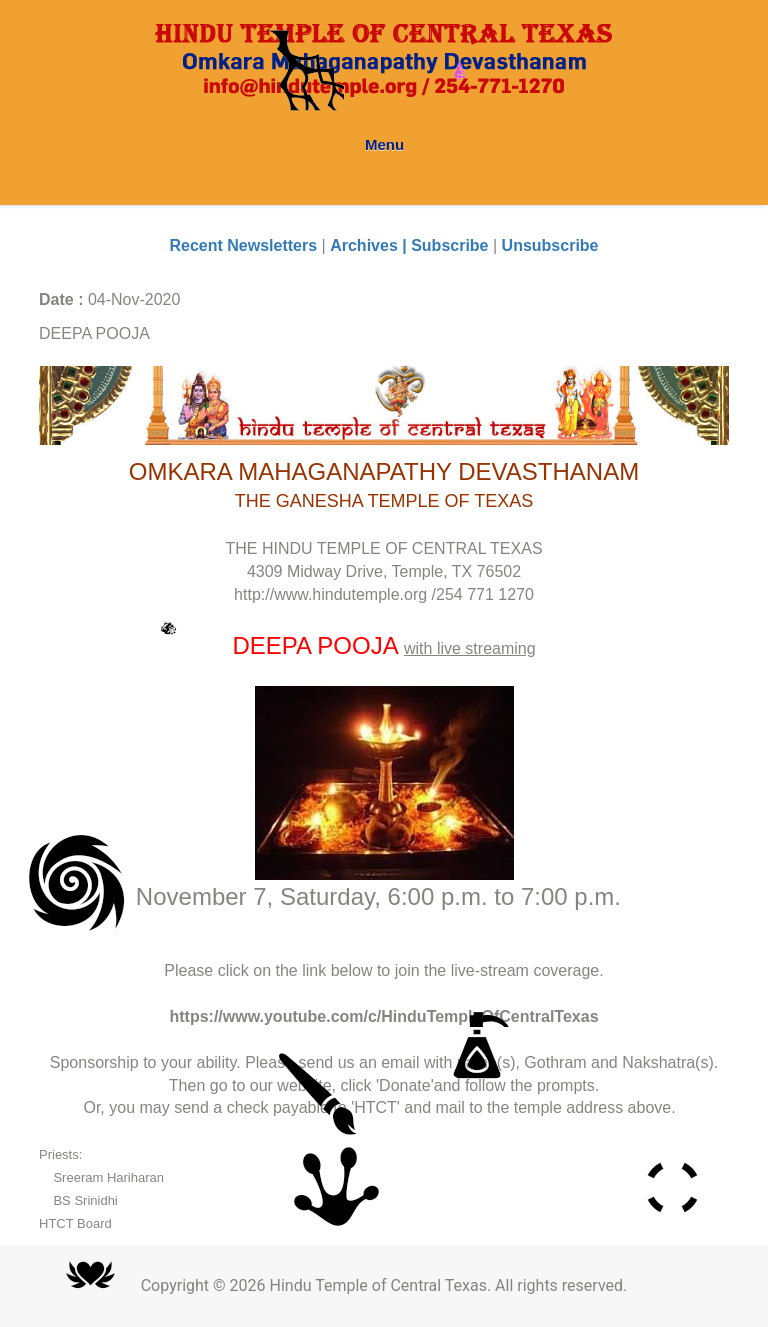 The image size is (768, 1327). I want to click on amphibian or frog-related game element, so click(336, 1186).